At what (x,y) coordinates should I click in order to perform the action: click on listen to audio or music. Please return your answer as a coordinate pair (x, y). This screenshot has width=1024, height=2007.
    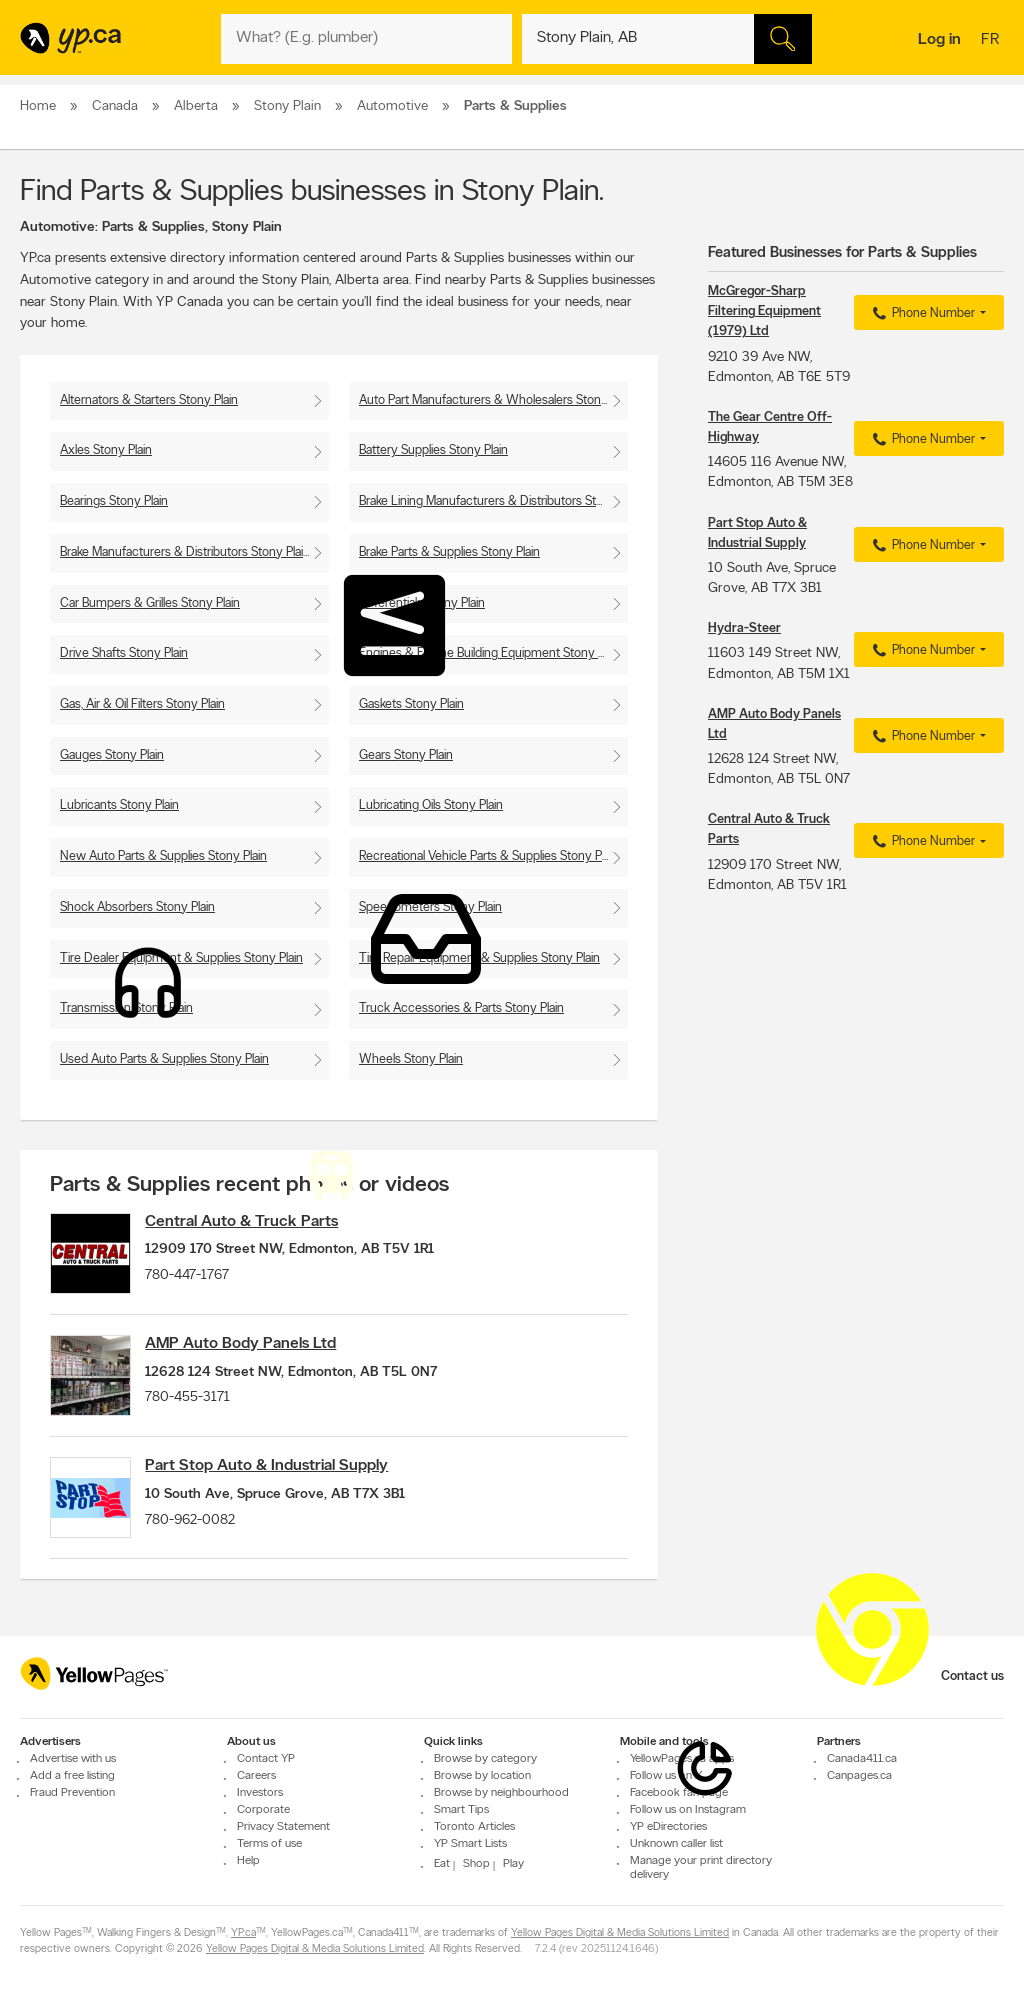
    Looking at the image, I should click on (148, 985).